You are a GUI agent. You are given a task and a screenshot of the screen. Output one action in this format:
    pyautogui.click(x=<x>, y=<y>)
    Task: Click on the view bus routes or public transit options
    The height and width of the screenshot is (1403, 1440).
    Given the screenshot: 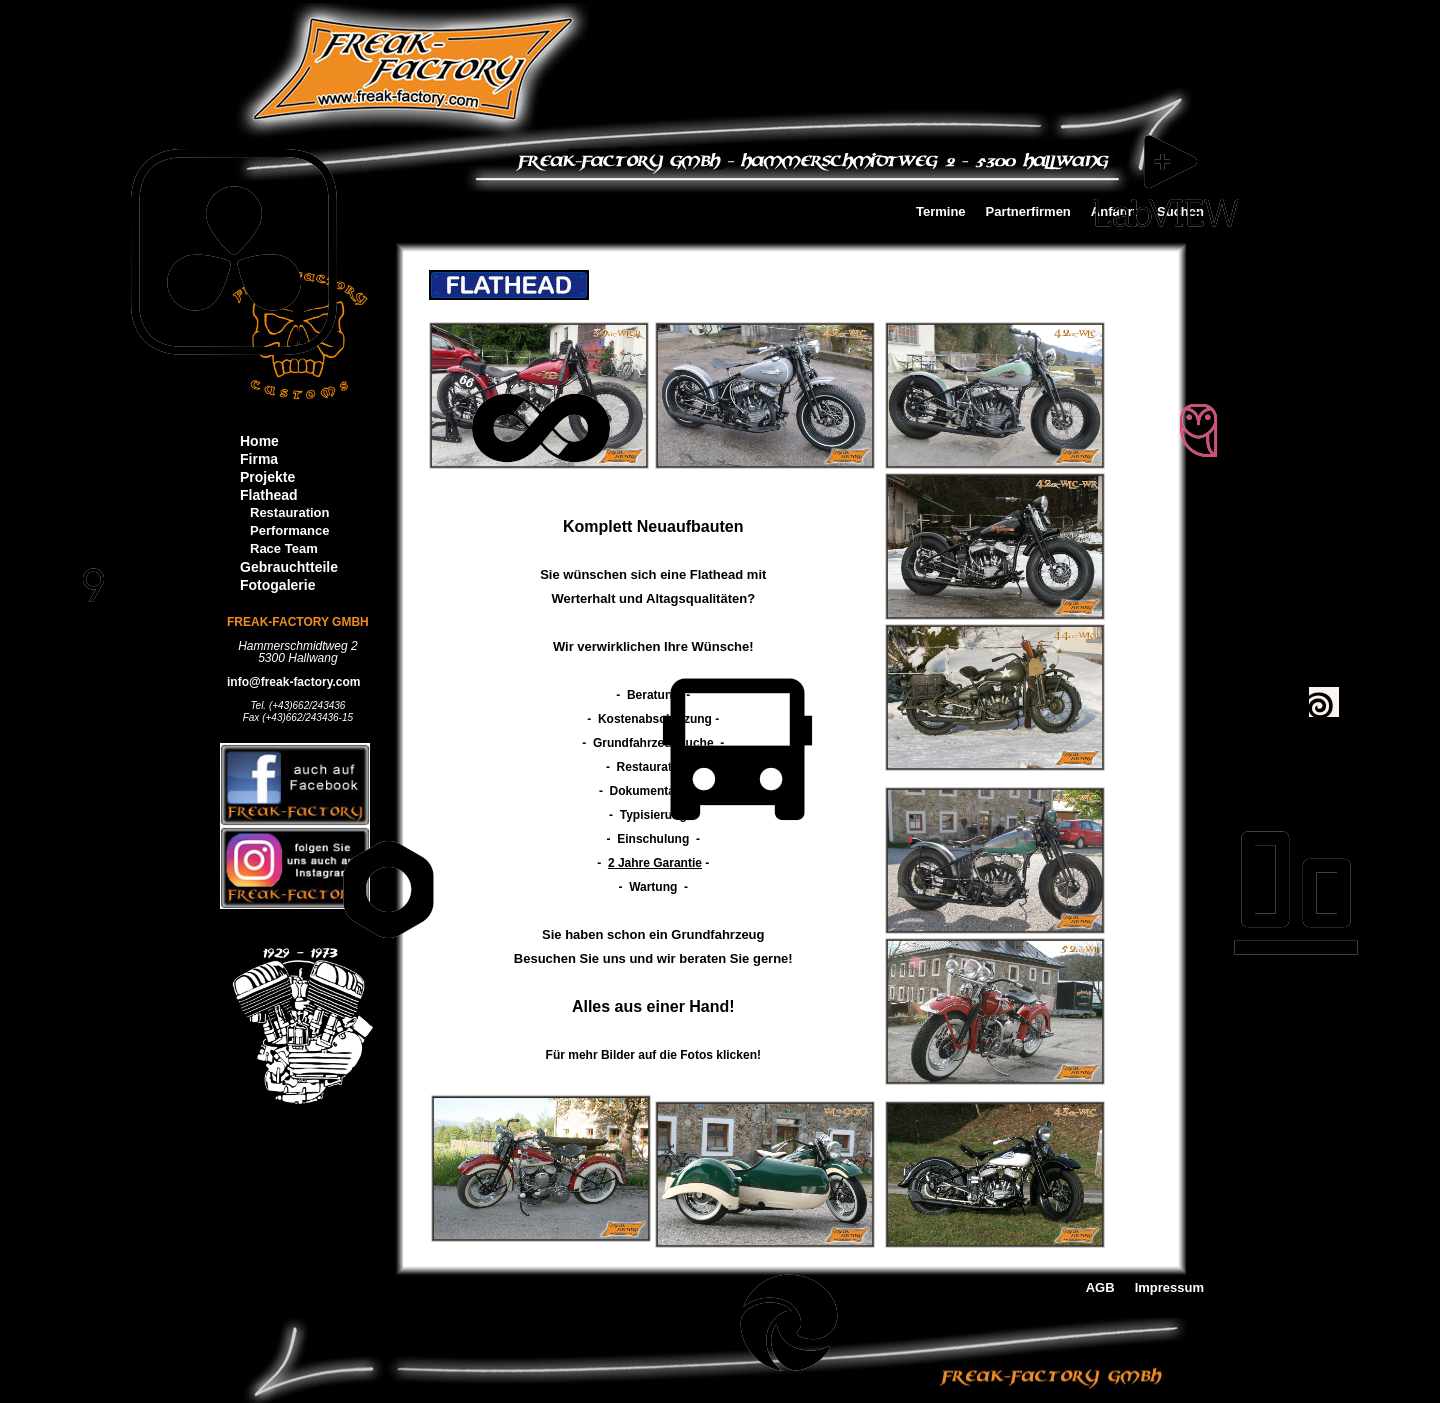 What is the action you would take?
    pyautogui.click(x=737, y=745)
    